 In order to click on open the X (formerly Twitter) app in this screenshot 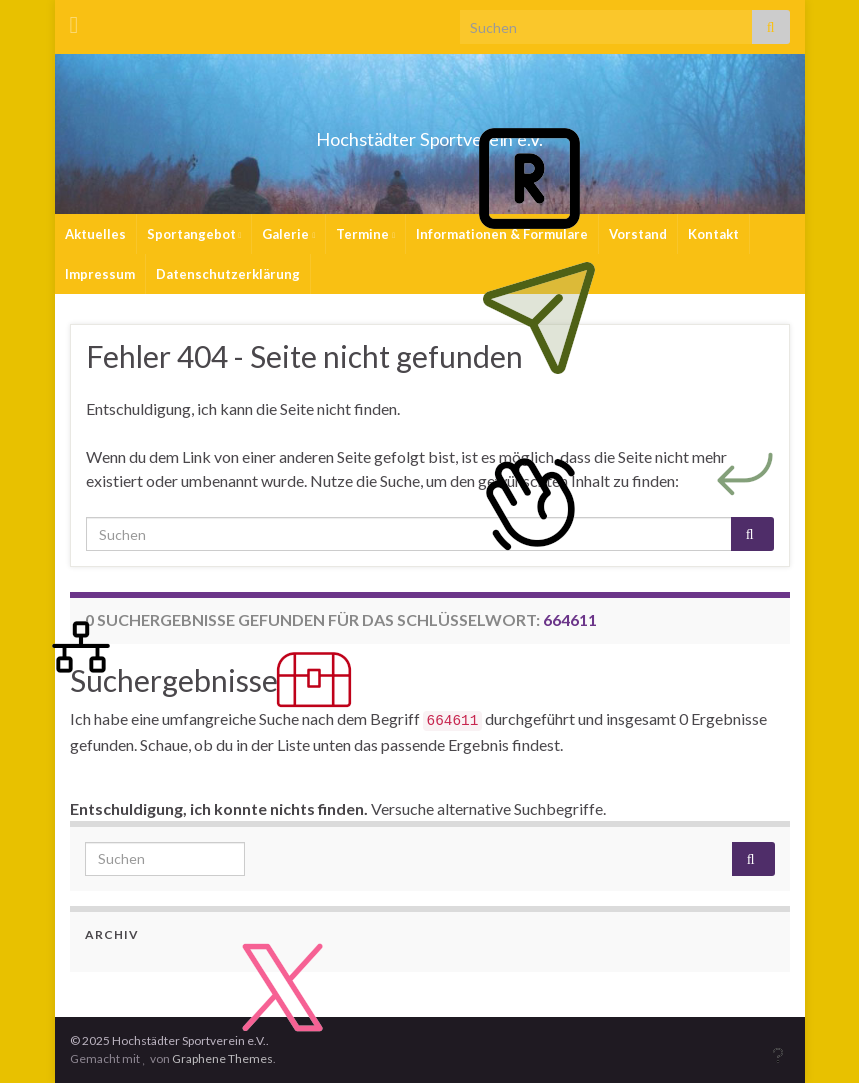, I will do `click(282, 987)`.